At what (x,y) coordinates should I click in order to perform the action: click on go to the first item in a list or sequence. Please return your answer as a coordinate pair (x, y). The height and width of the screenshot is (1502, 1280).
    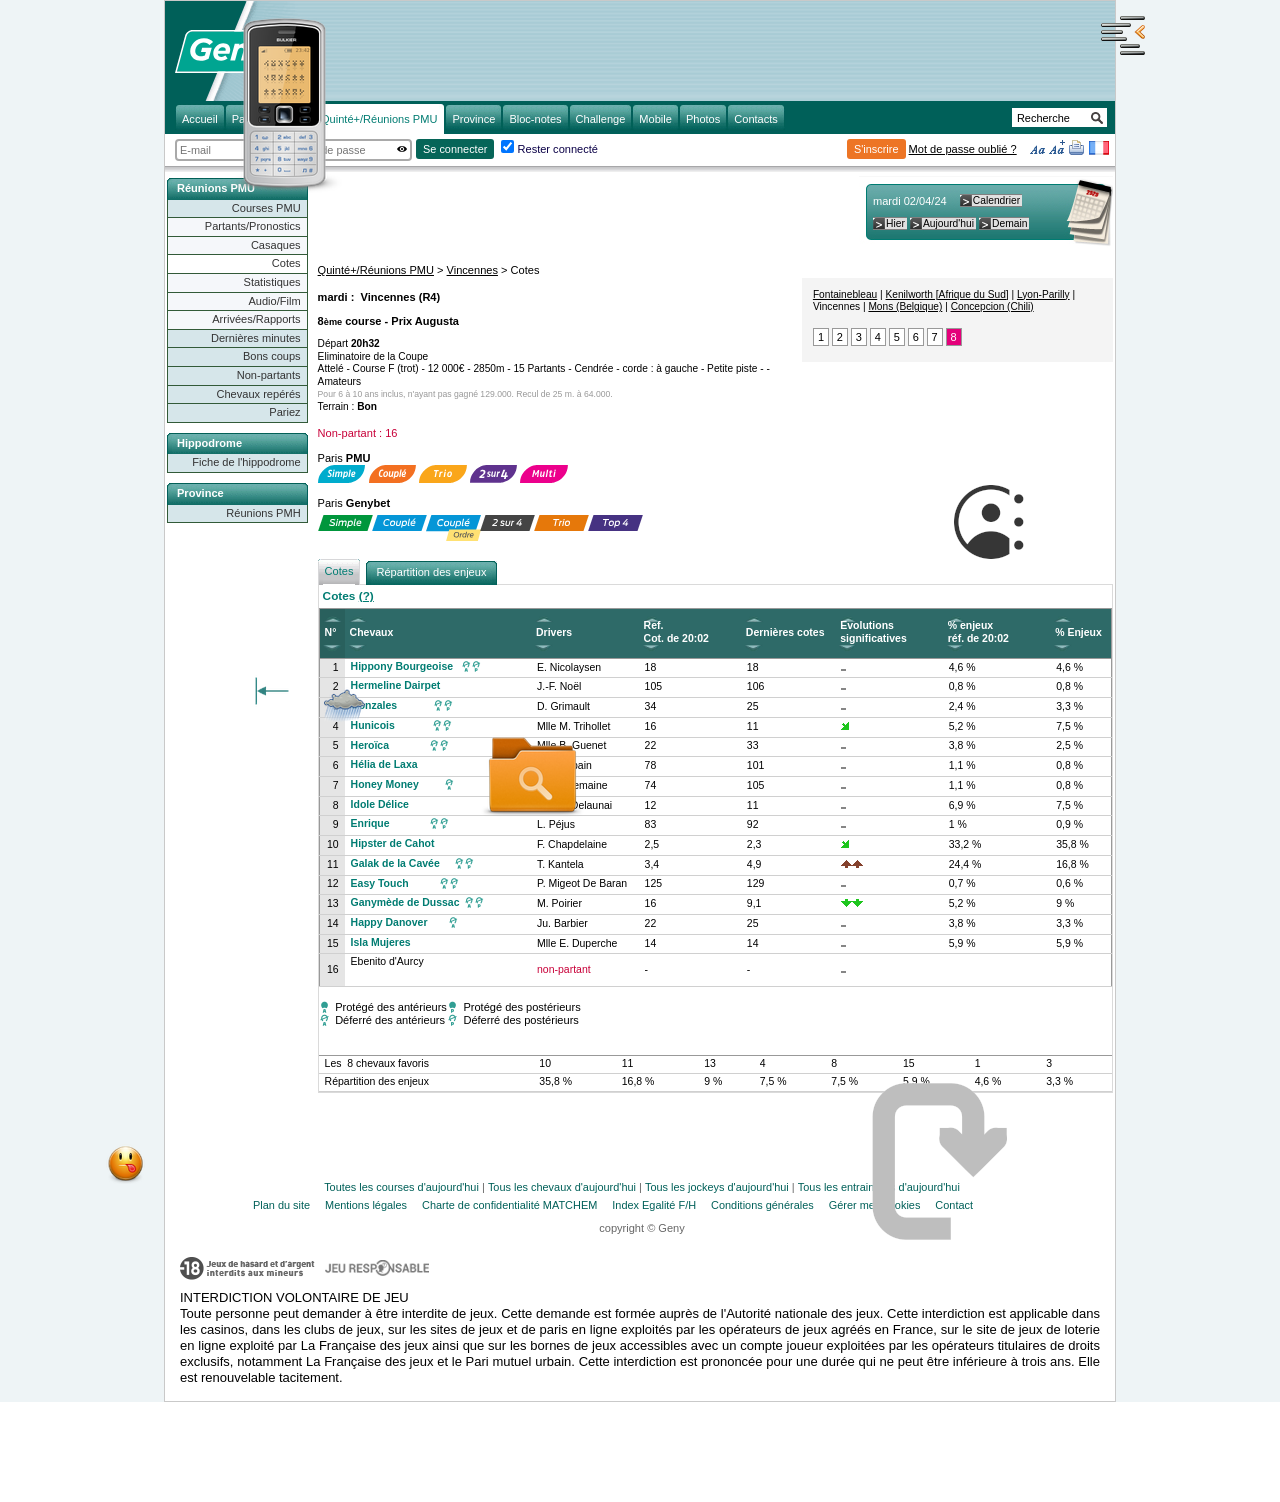
    Looking at the image, I should click on (272, 691).